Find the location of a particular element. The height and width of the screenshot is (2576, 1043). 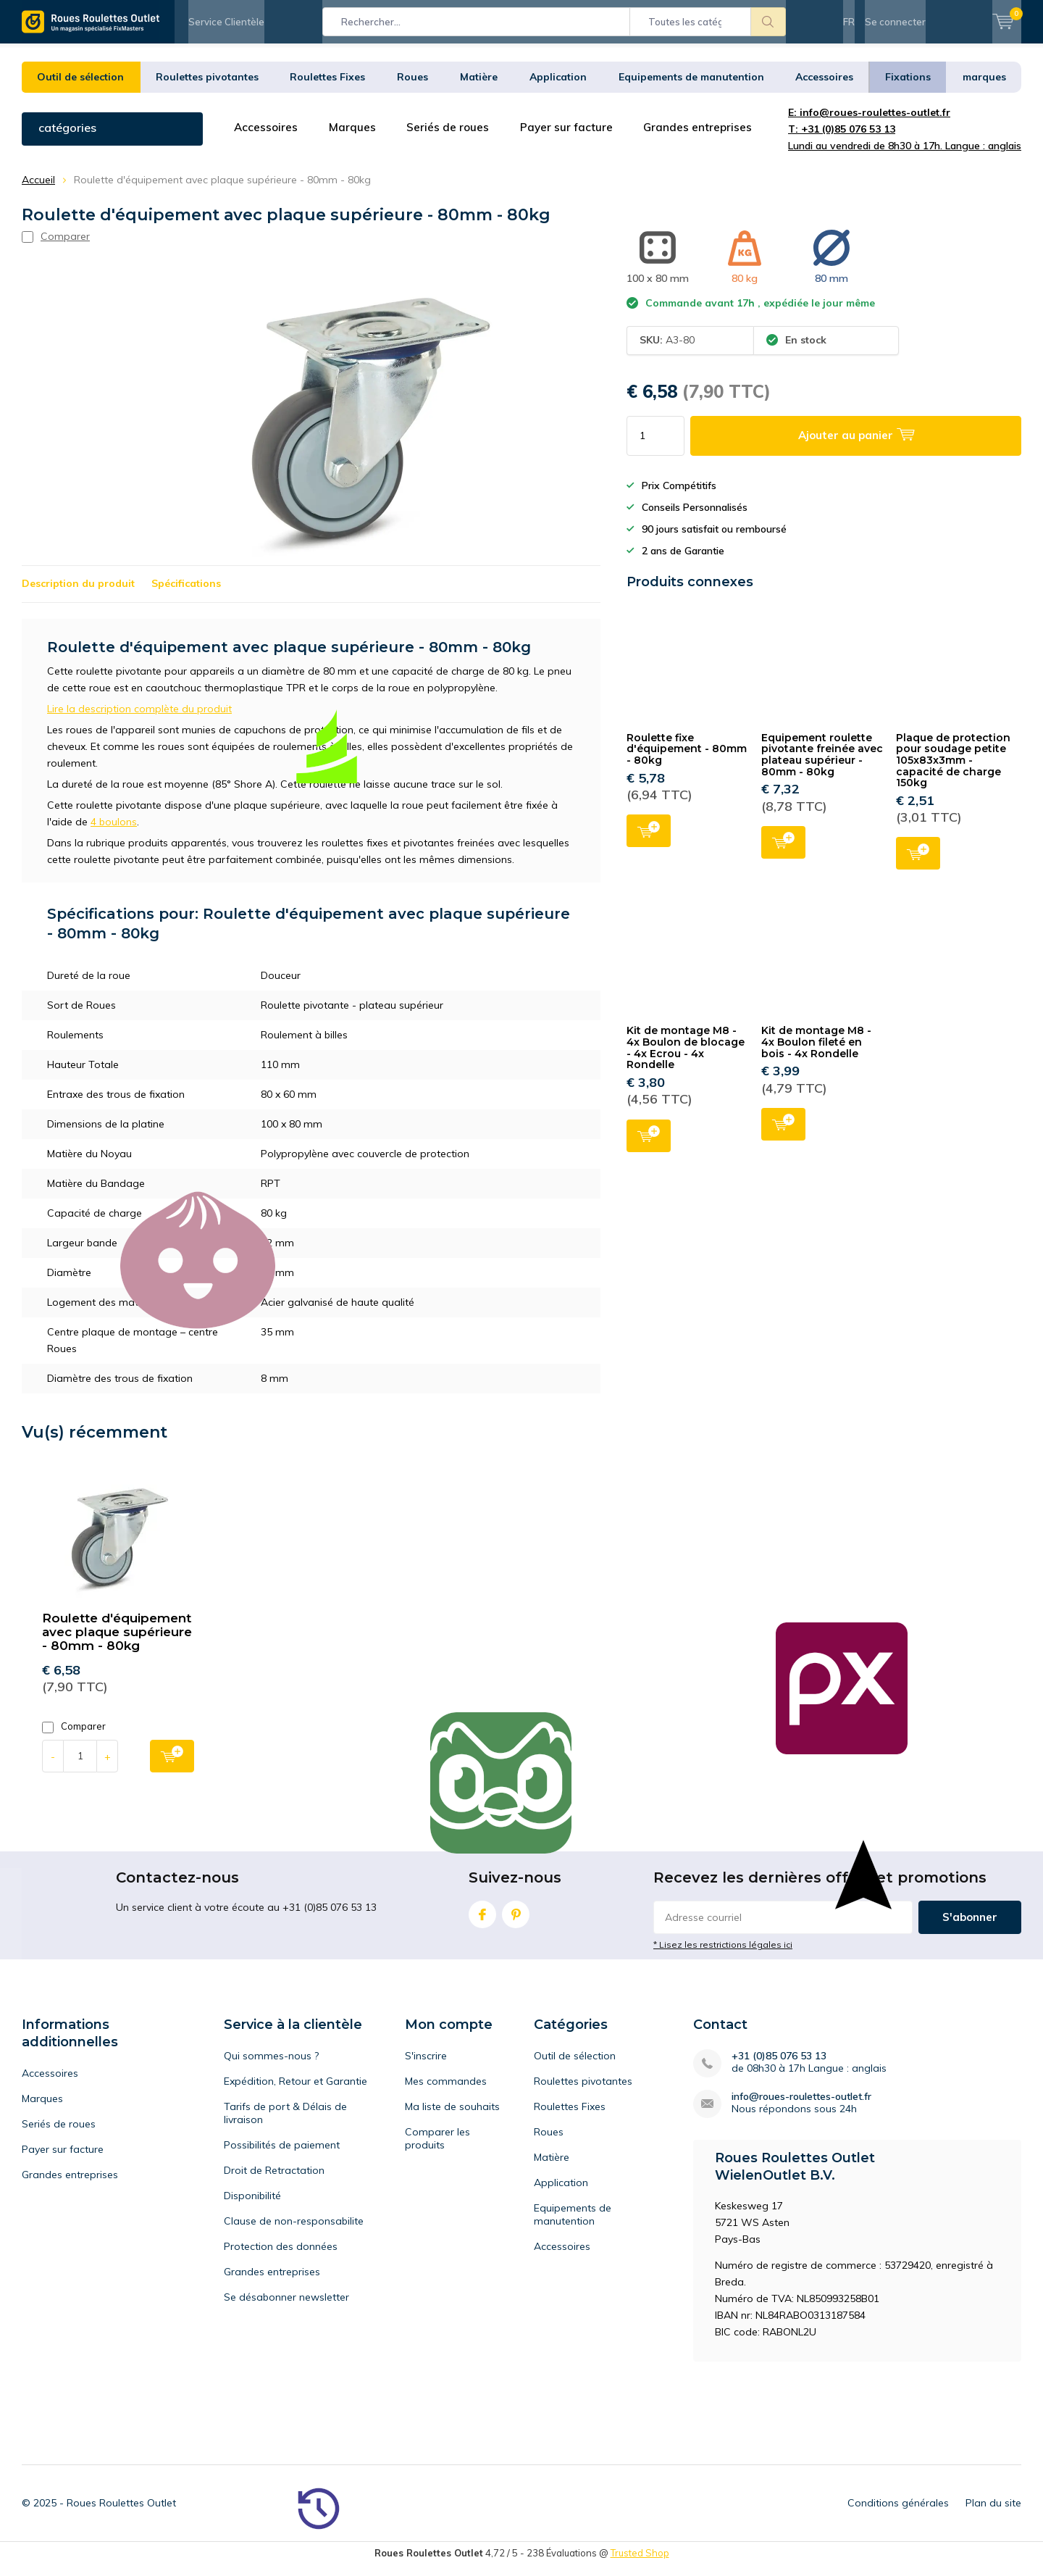

view history or recent activity is located at coordinates (319, 2509).